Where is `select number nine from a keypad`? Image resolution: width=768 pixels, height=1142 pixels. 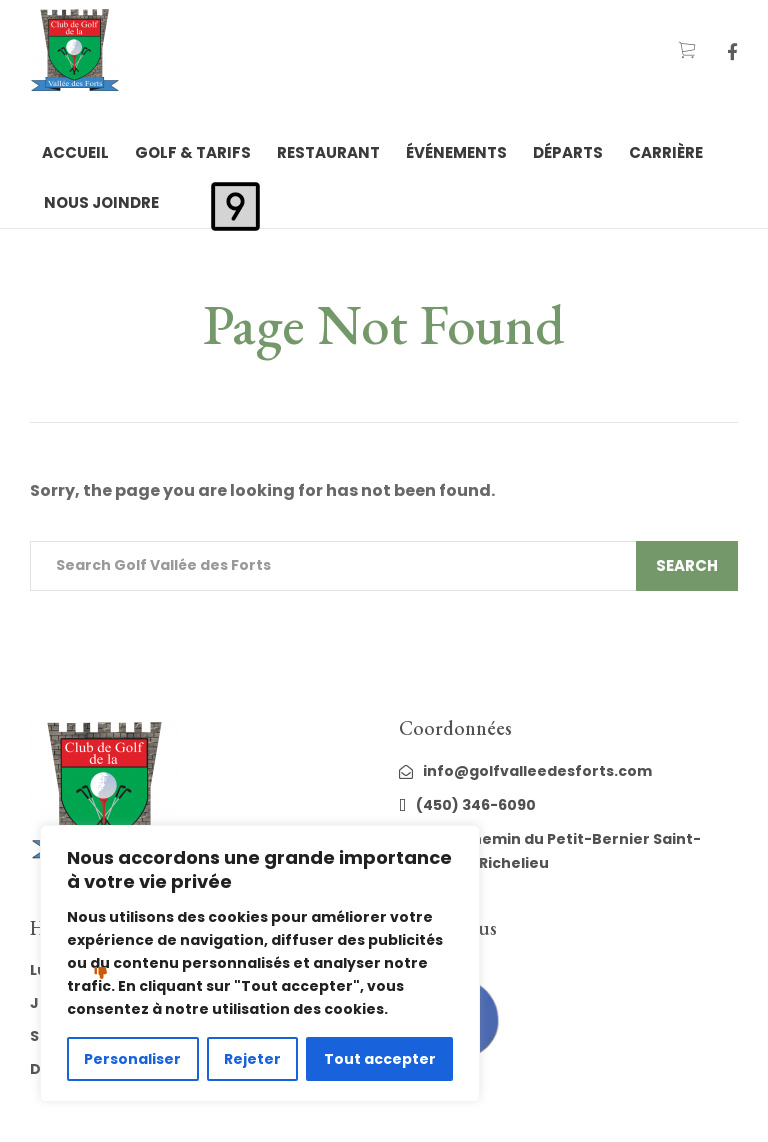 select number nine from a keypad is located at coordinates (235, 206).